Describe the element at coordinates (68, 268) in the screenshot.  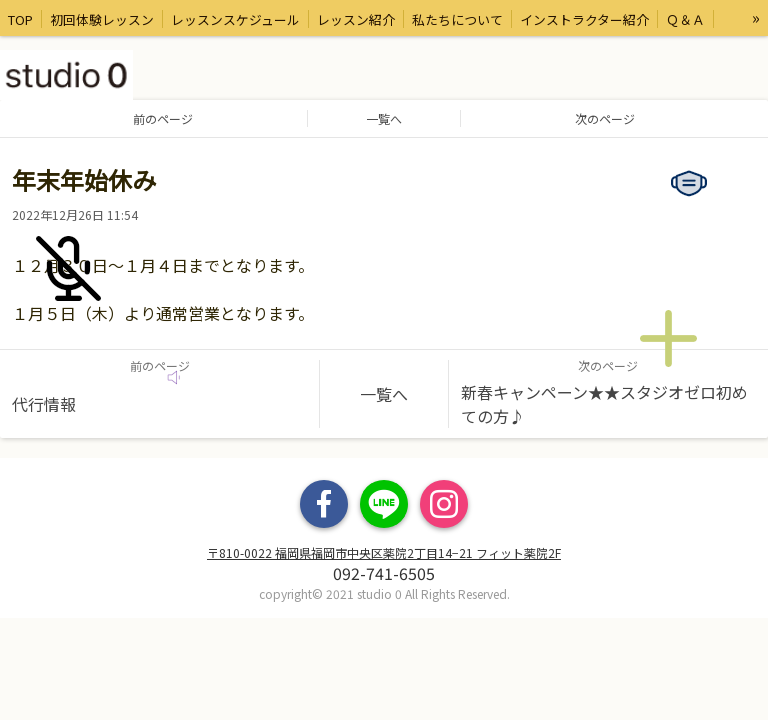
I see `mute your microphone` at that location.